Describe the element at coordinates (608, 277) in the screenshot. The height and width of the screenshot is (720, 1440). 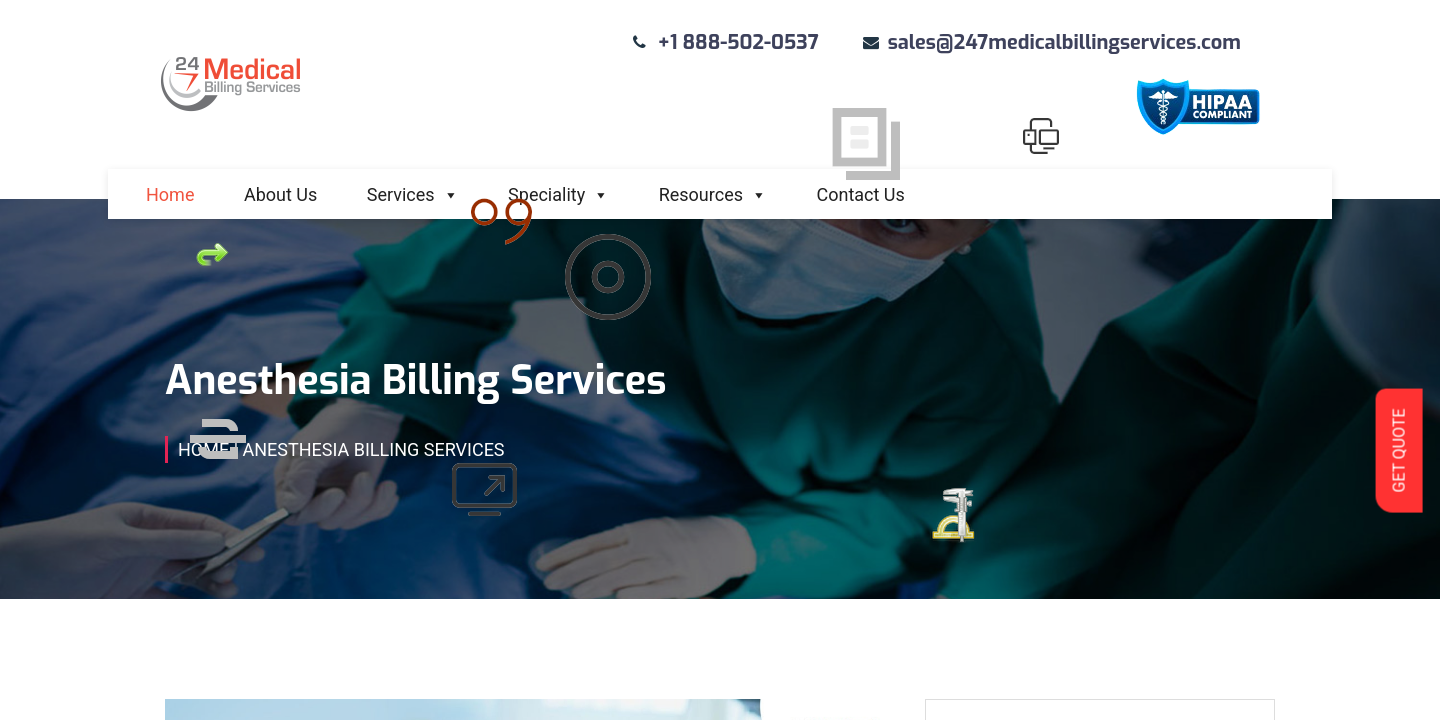
I see `indicates optical media such as a CD or DVD` at that location.